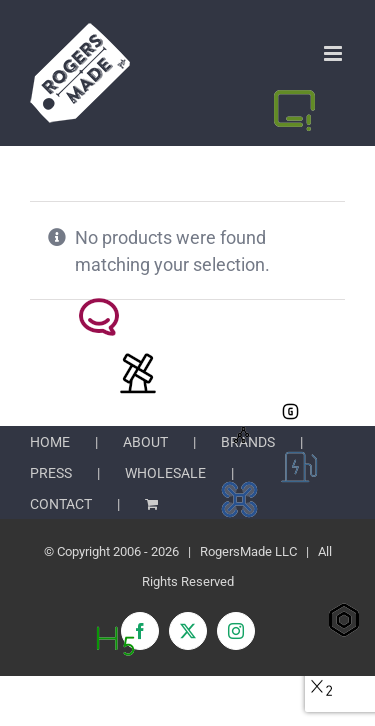 Image resolution: width=375 pixels, height=726 pixels. What do you see at coordinates (242, 435) in the screenshot?
I see `view hierarchical data structure` at bounding box center [242, 435].